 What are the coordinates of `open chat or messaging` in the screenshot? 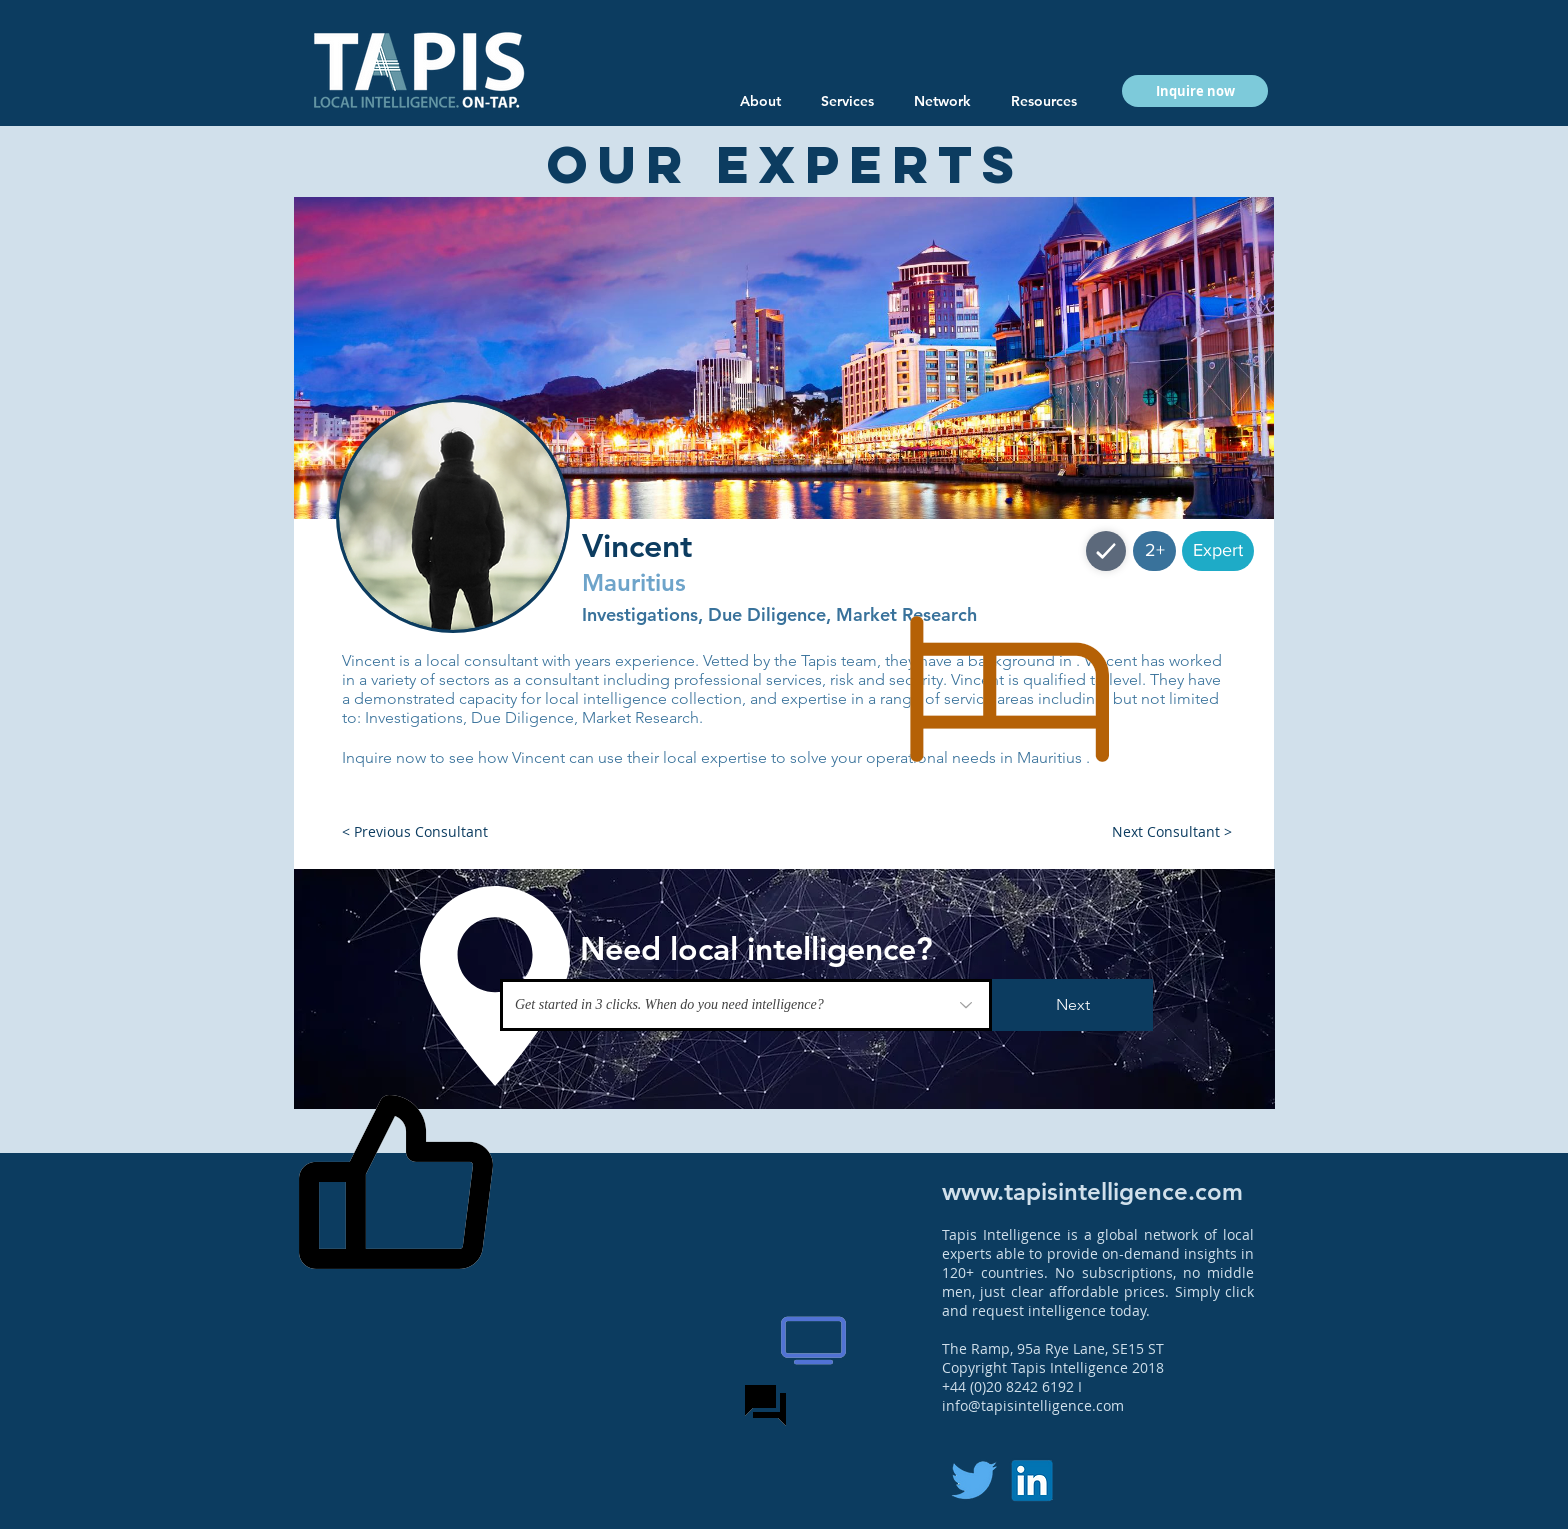 It's located at (765, 1405).